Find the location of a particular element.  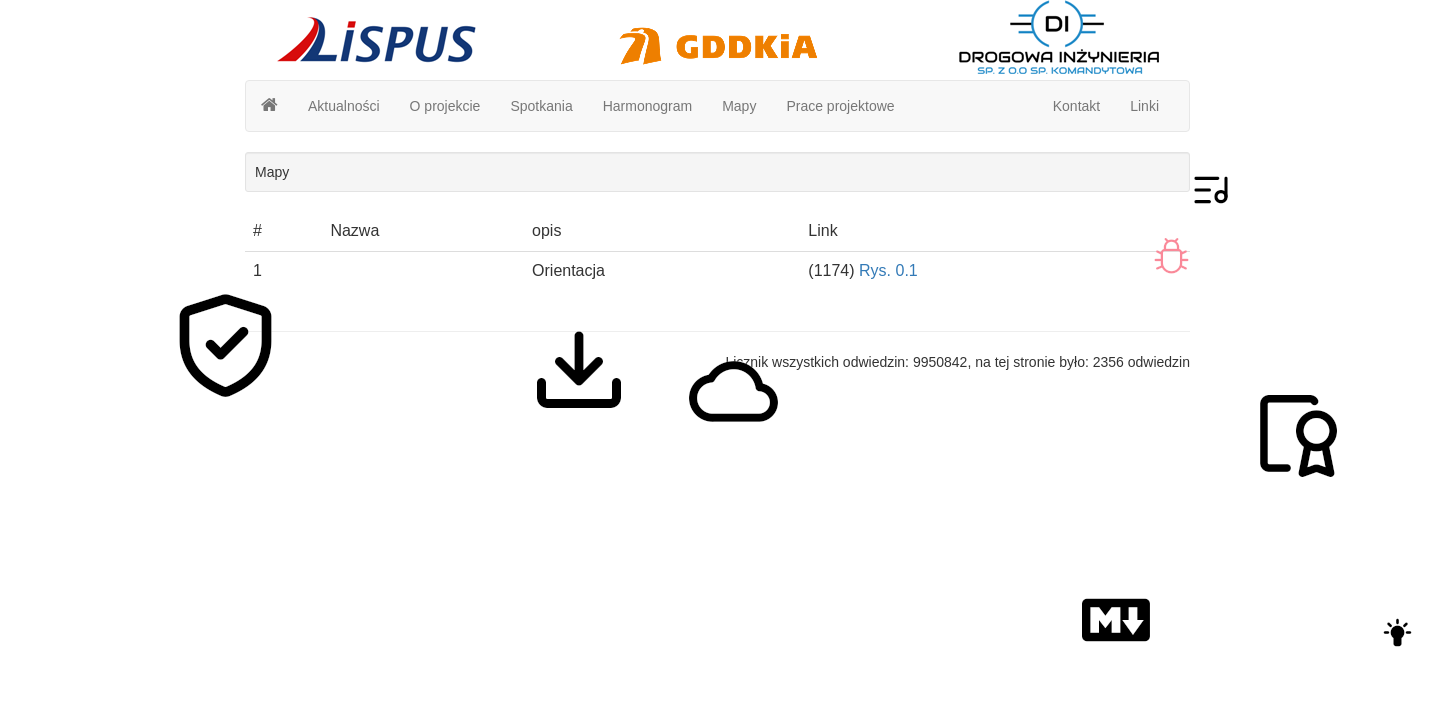

format text using markdown is located at coordinates (1116, 620).